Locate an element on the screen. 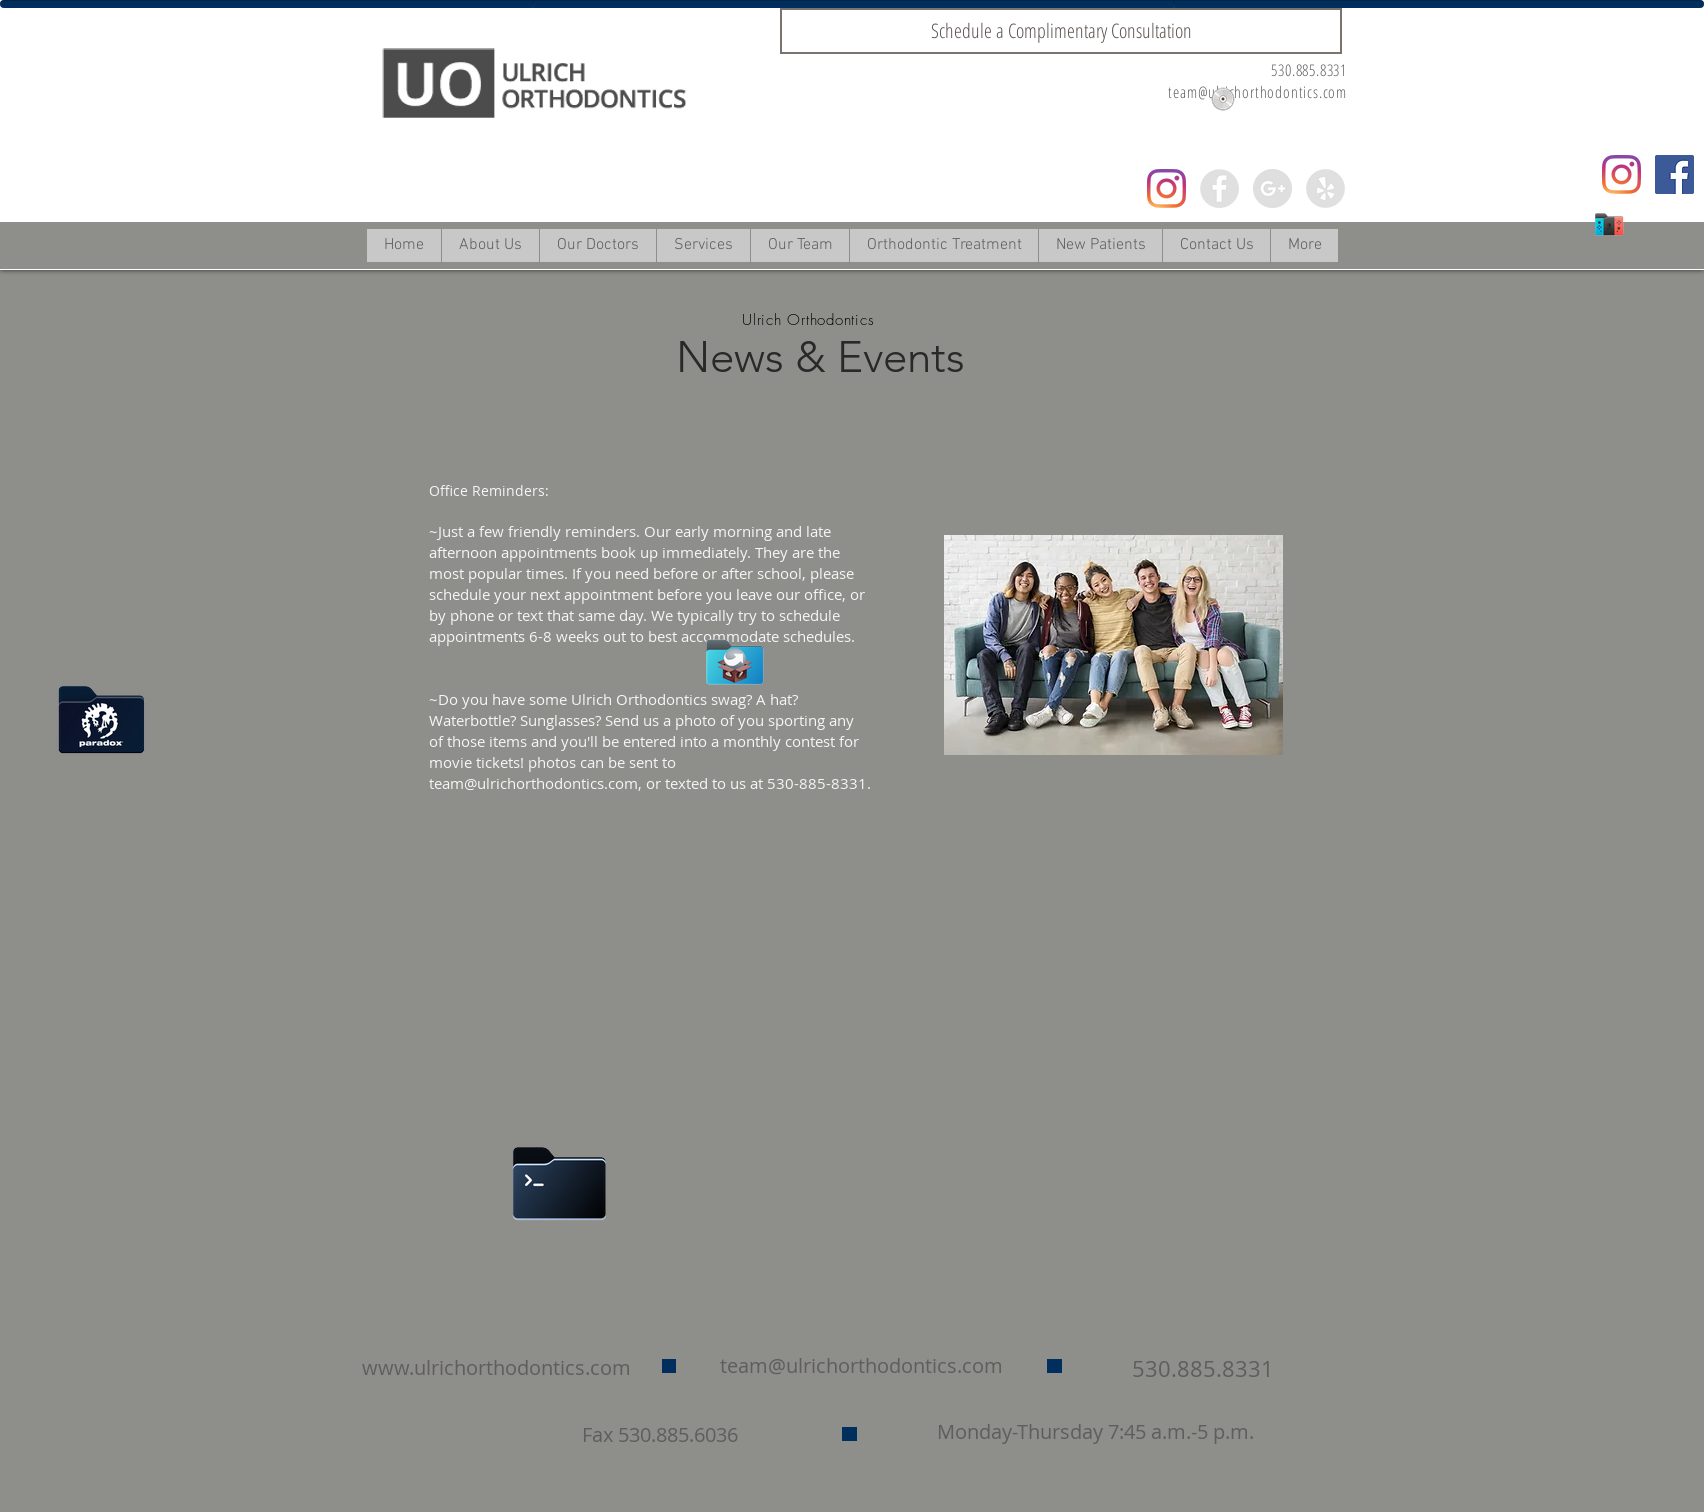  open nintendo switch games folder is located at coordinates (1609, 225).